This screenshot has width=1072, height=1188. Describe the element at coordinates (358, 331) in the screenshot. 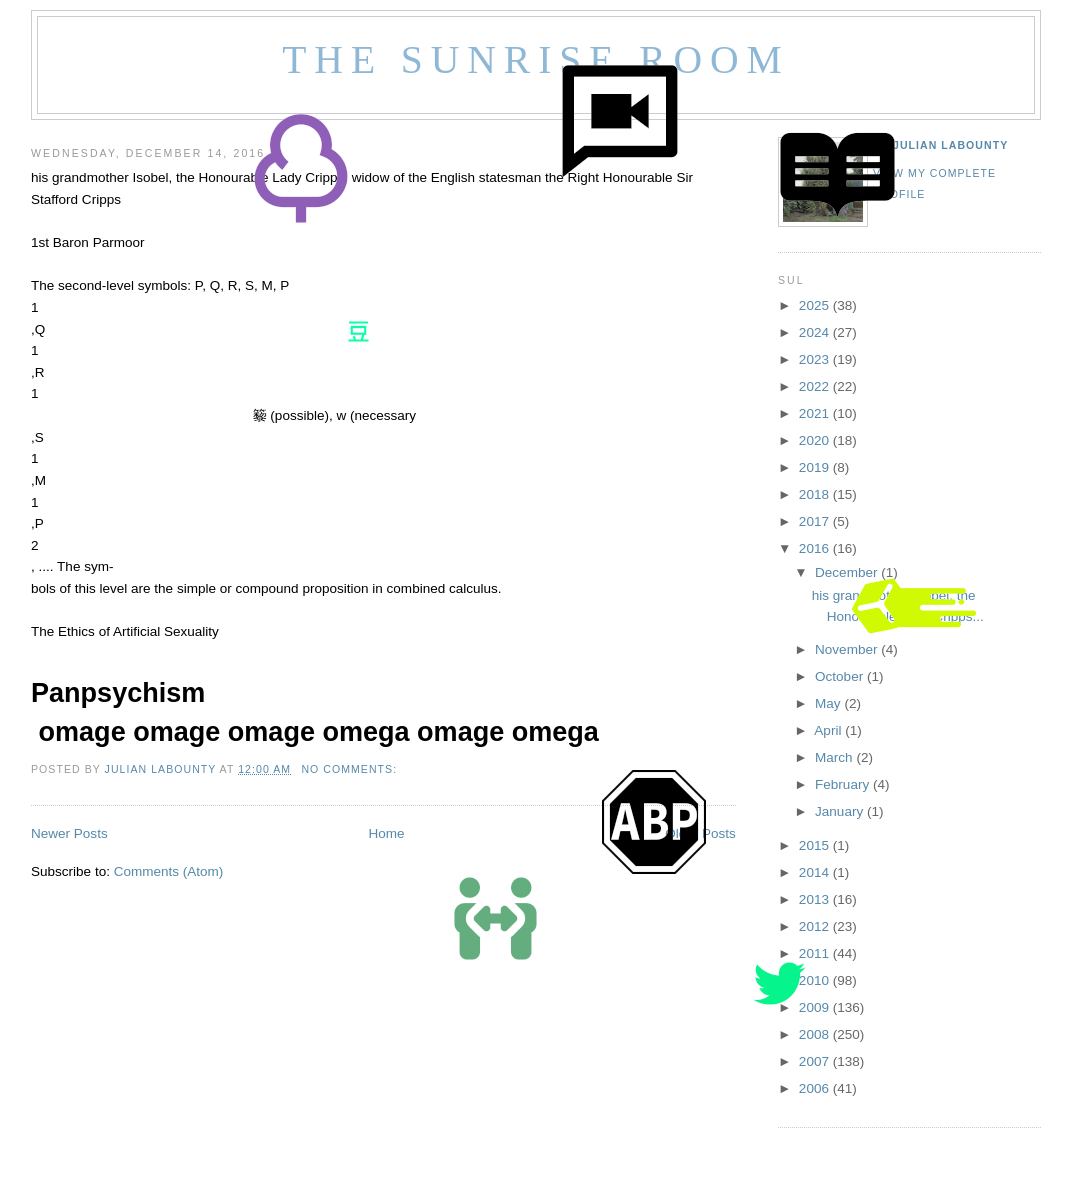

I see `open douban app` at that location.